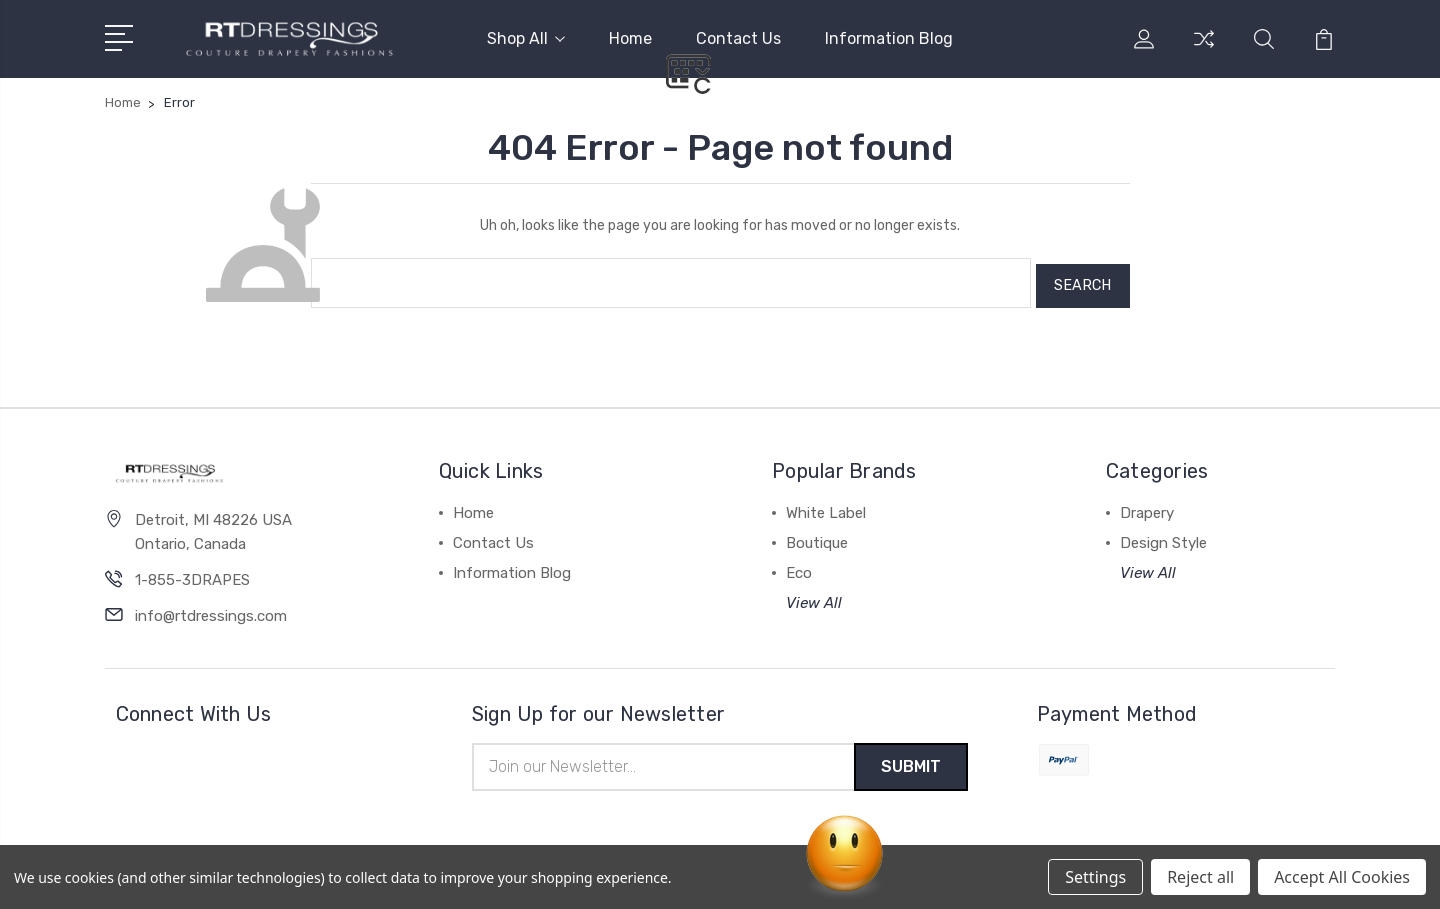 Image resolution: width=1440 pixels, height=909 pixels. Describe the element at coordinates (845, 857) in the screenshot. I see `indicates a neutral or indifferent reaction` at that location.